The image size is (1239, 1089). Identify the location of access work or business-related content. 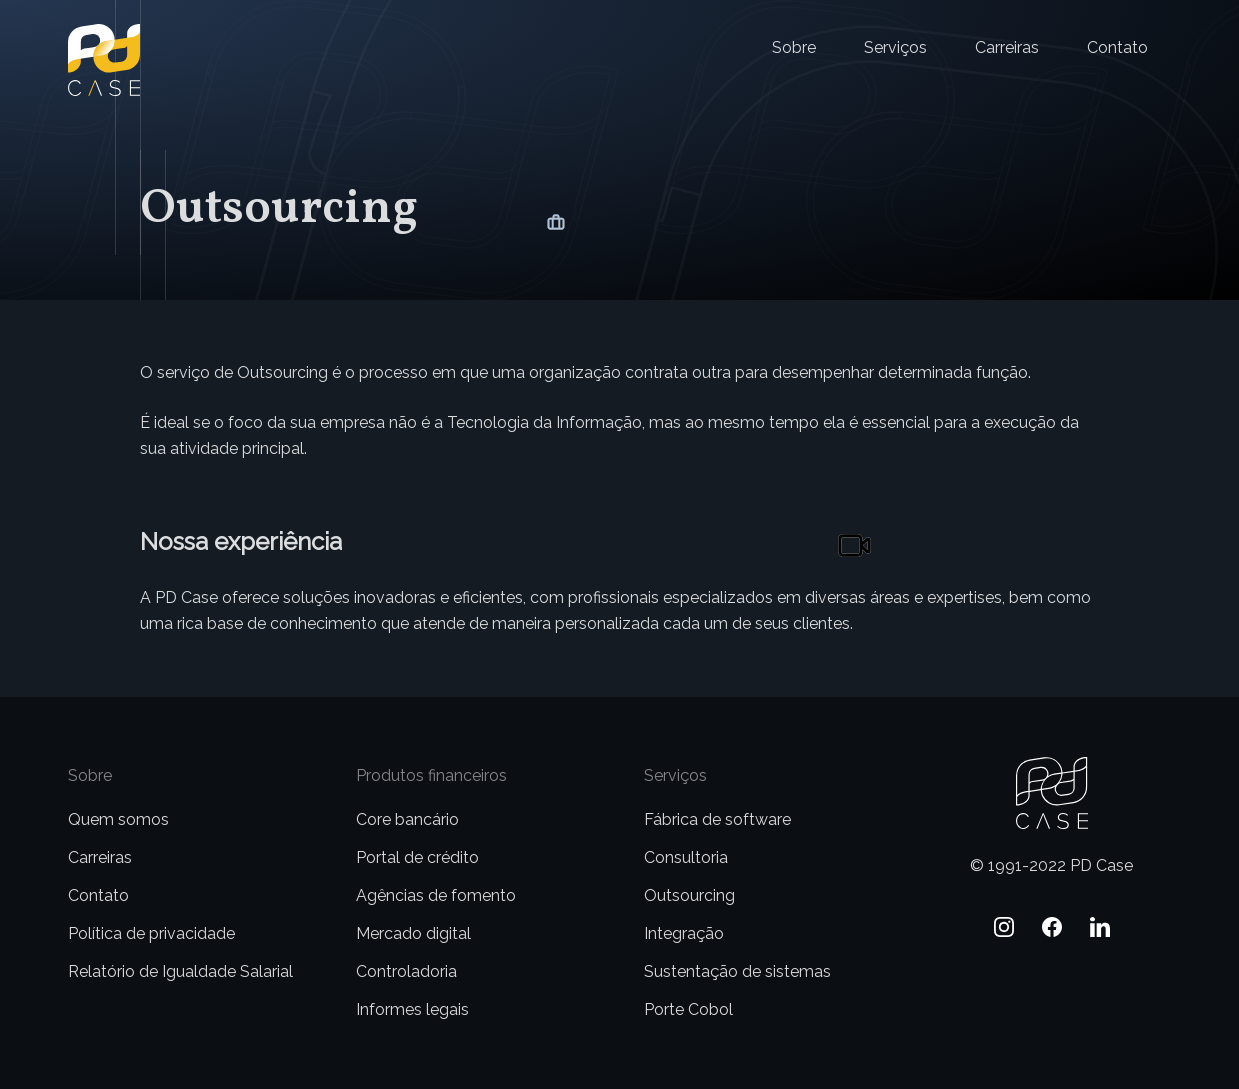
(556, 222).